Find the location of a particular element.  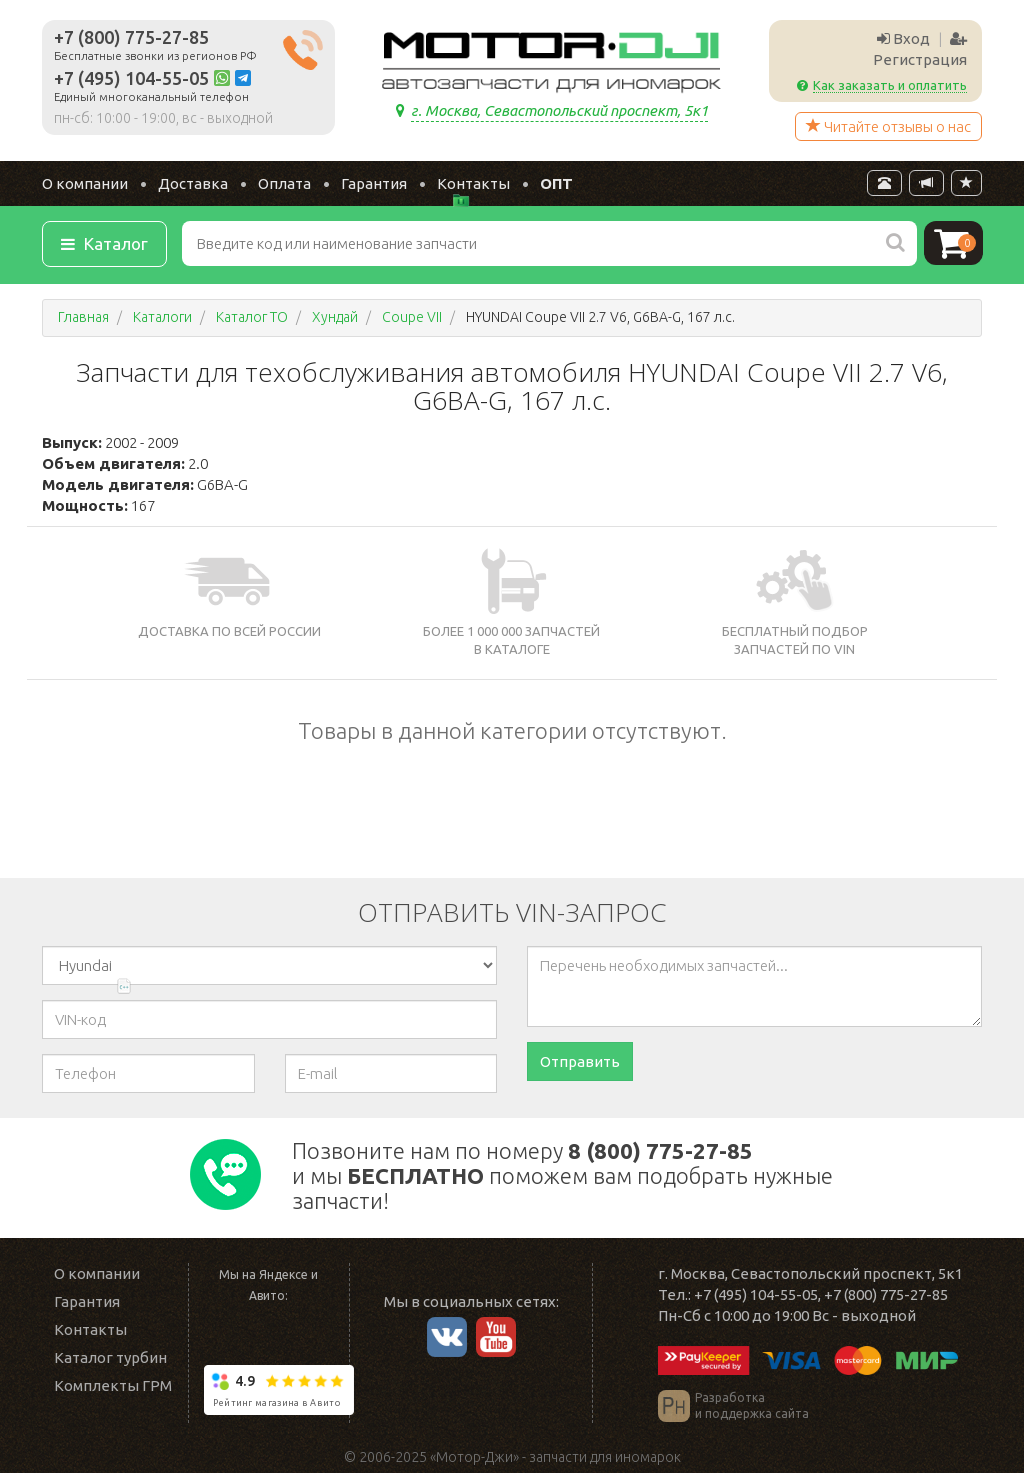

open windows subsystem for android files is located at coordinates (461, 201).